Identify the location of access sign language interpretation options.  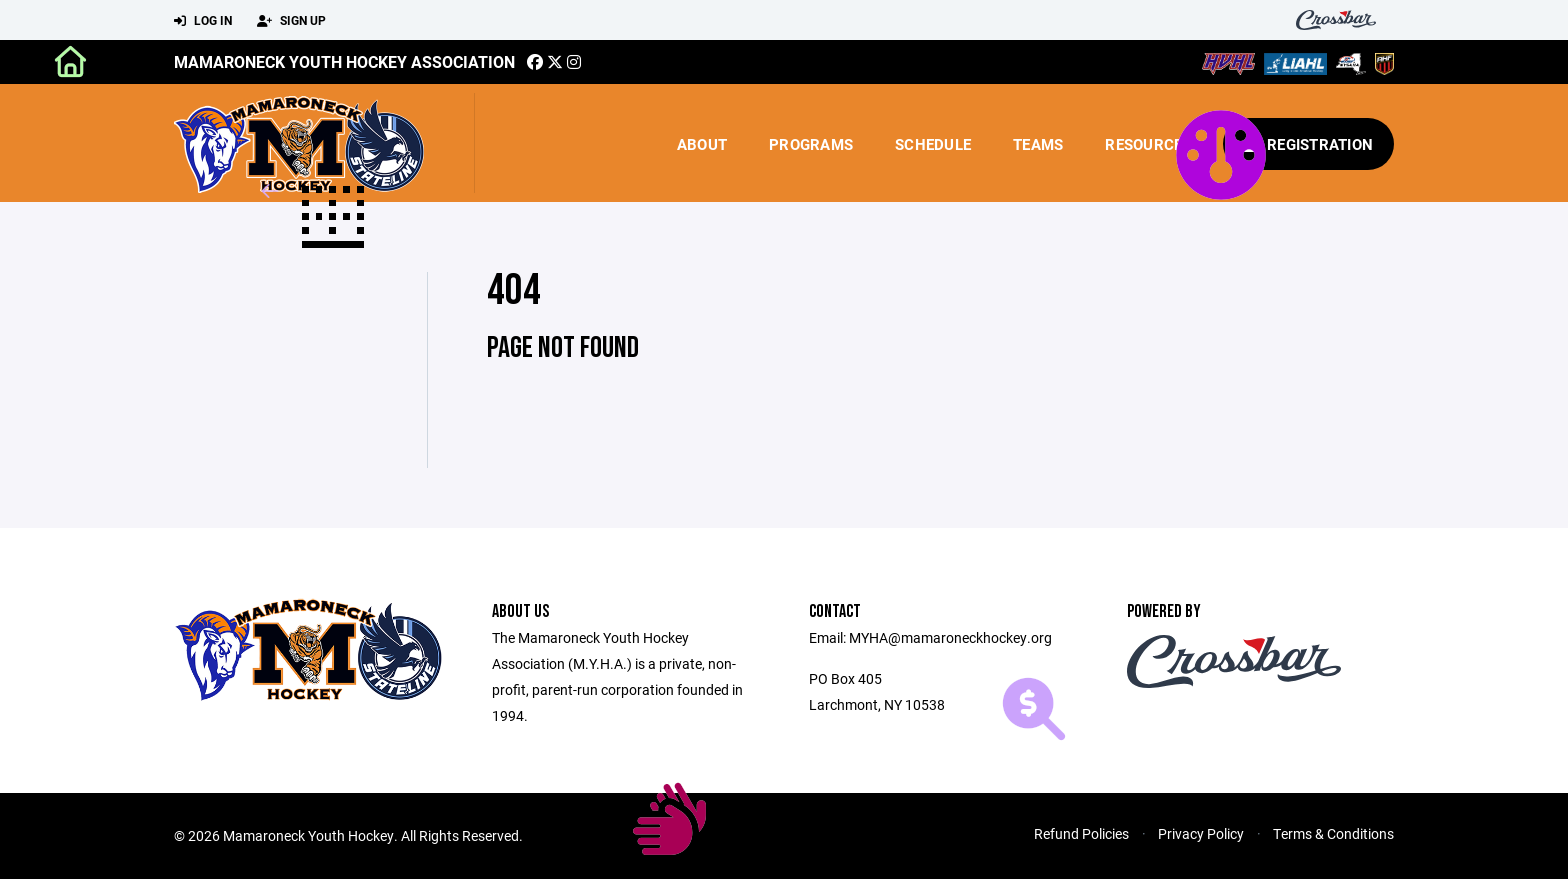
(669, 818).